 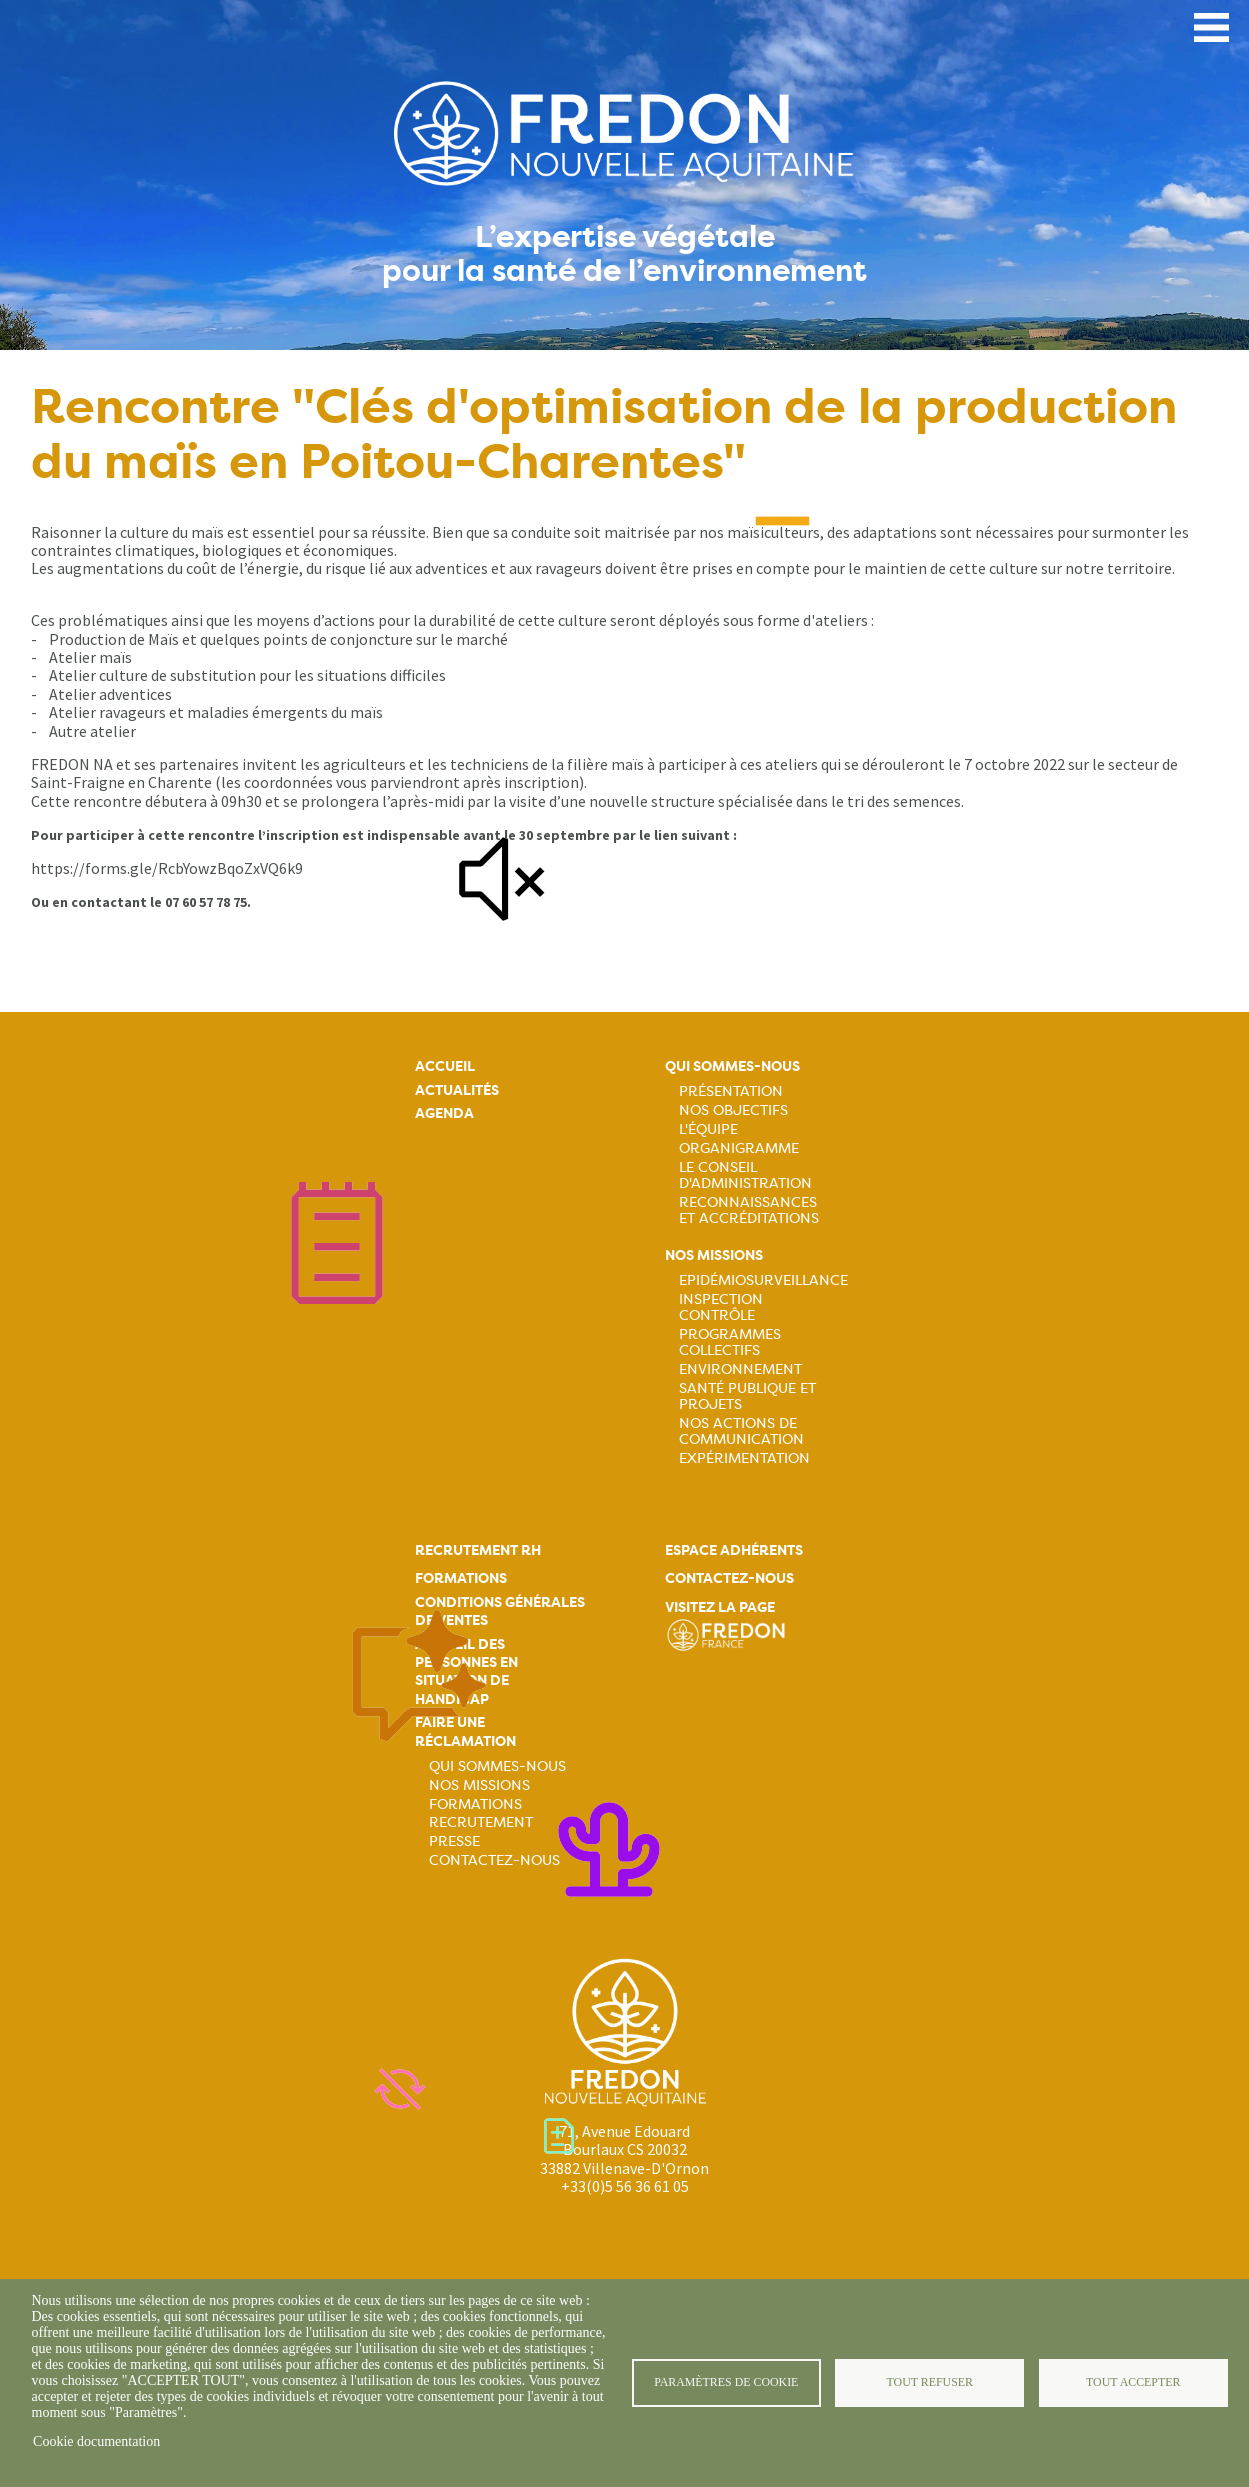 I want to click on view output console or log, so click(x=337, y=1243).